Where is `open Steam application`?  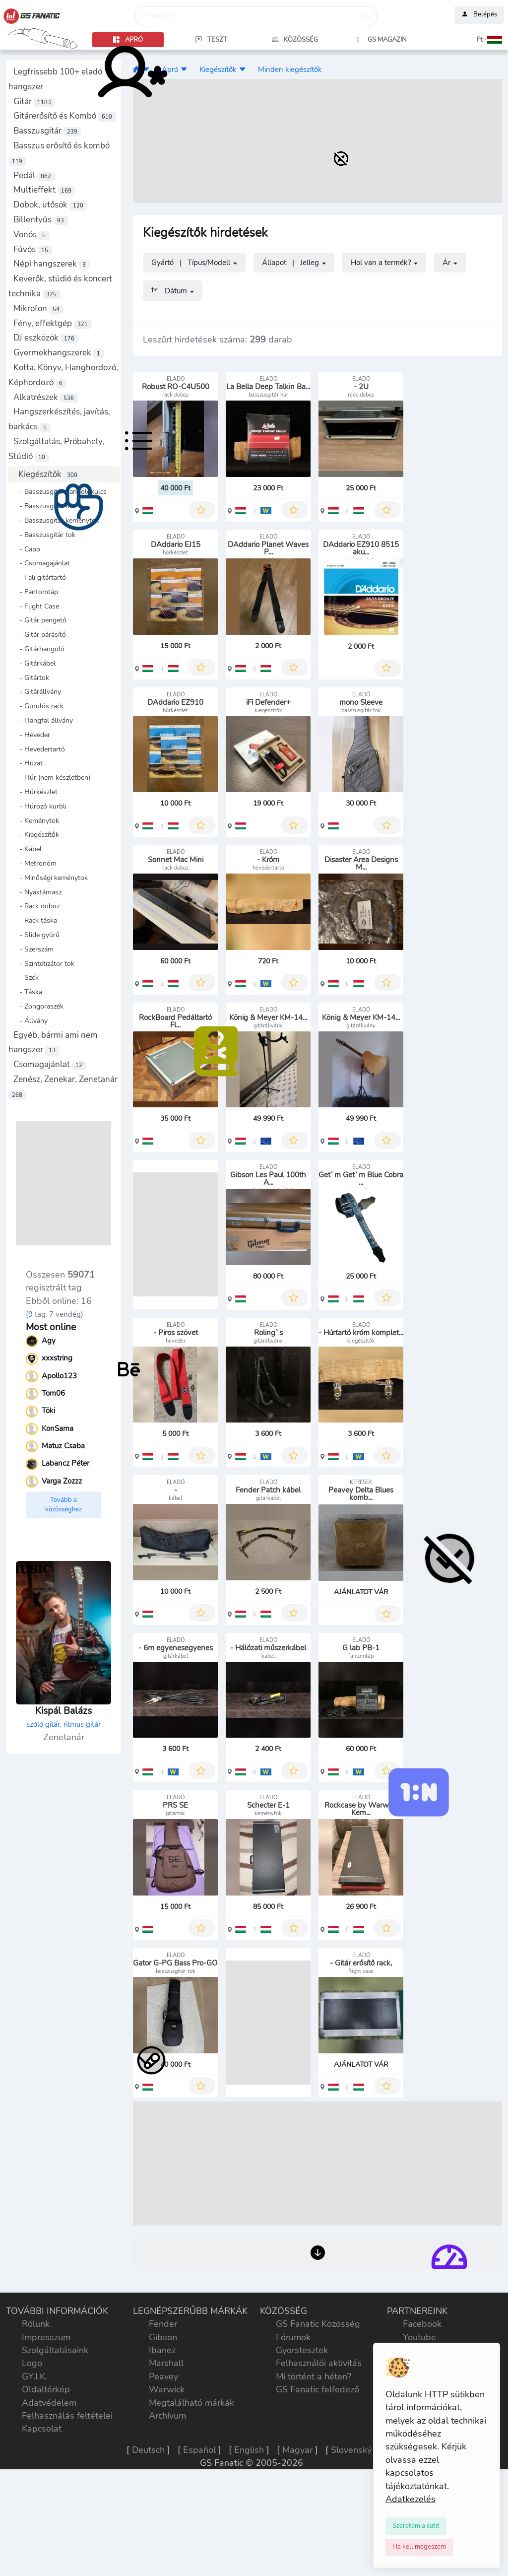
open Steam application is located at coordinates (151, 2060).